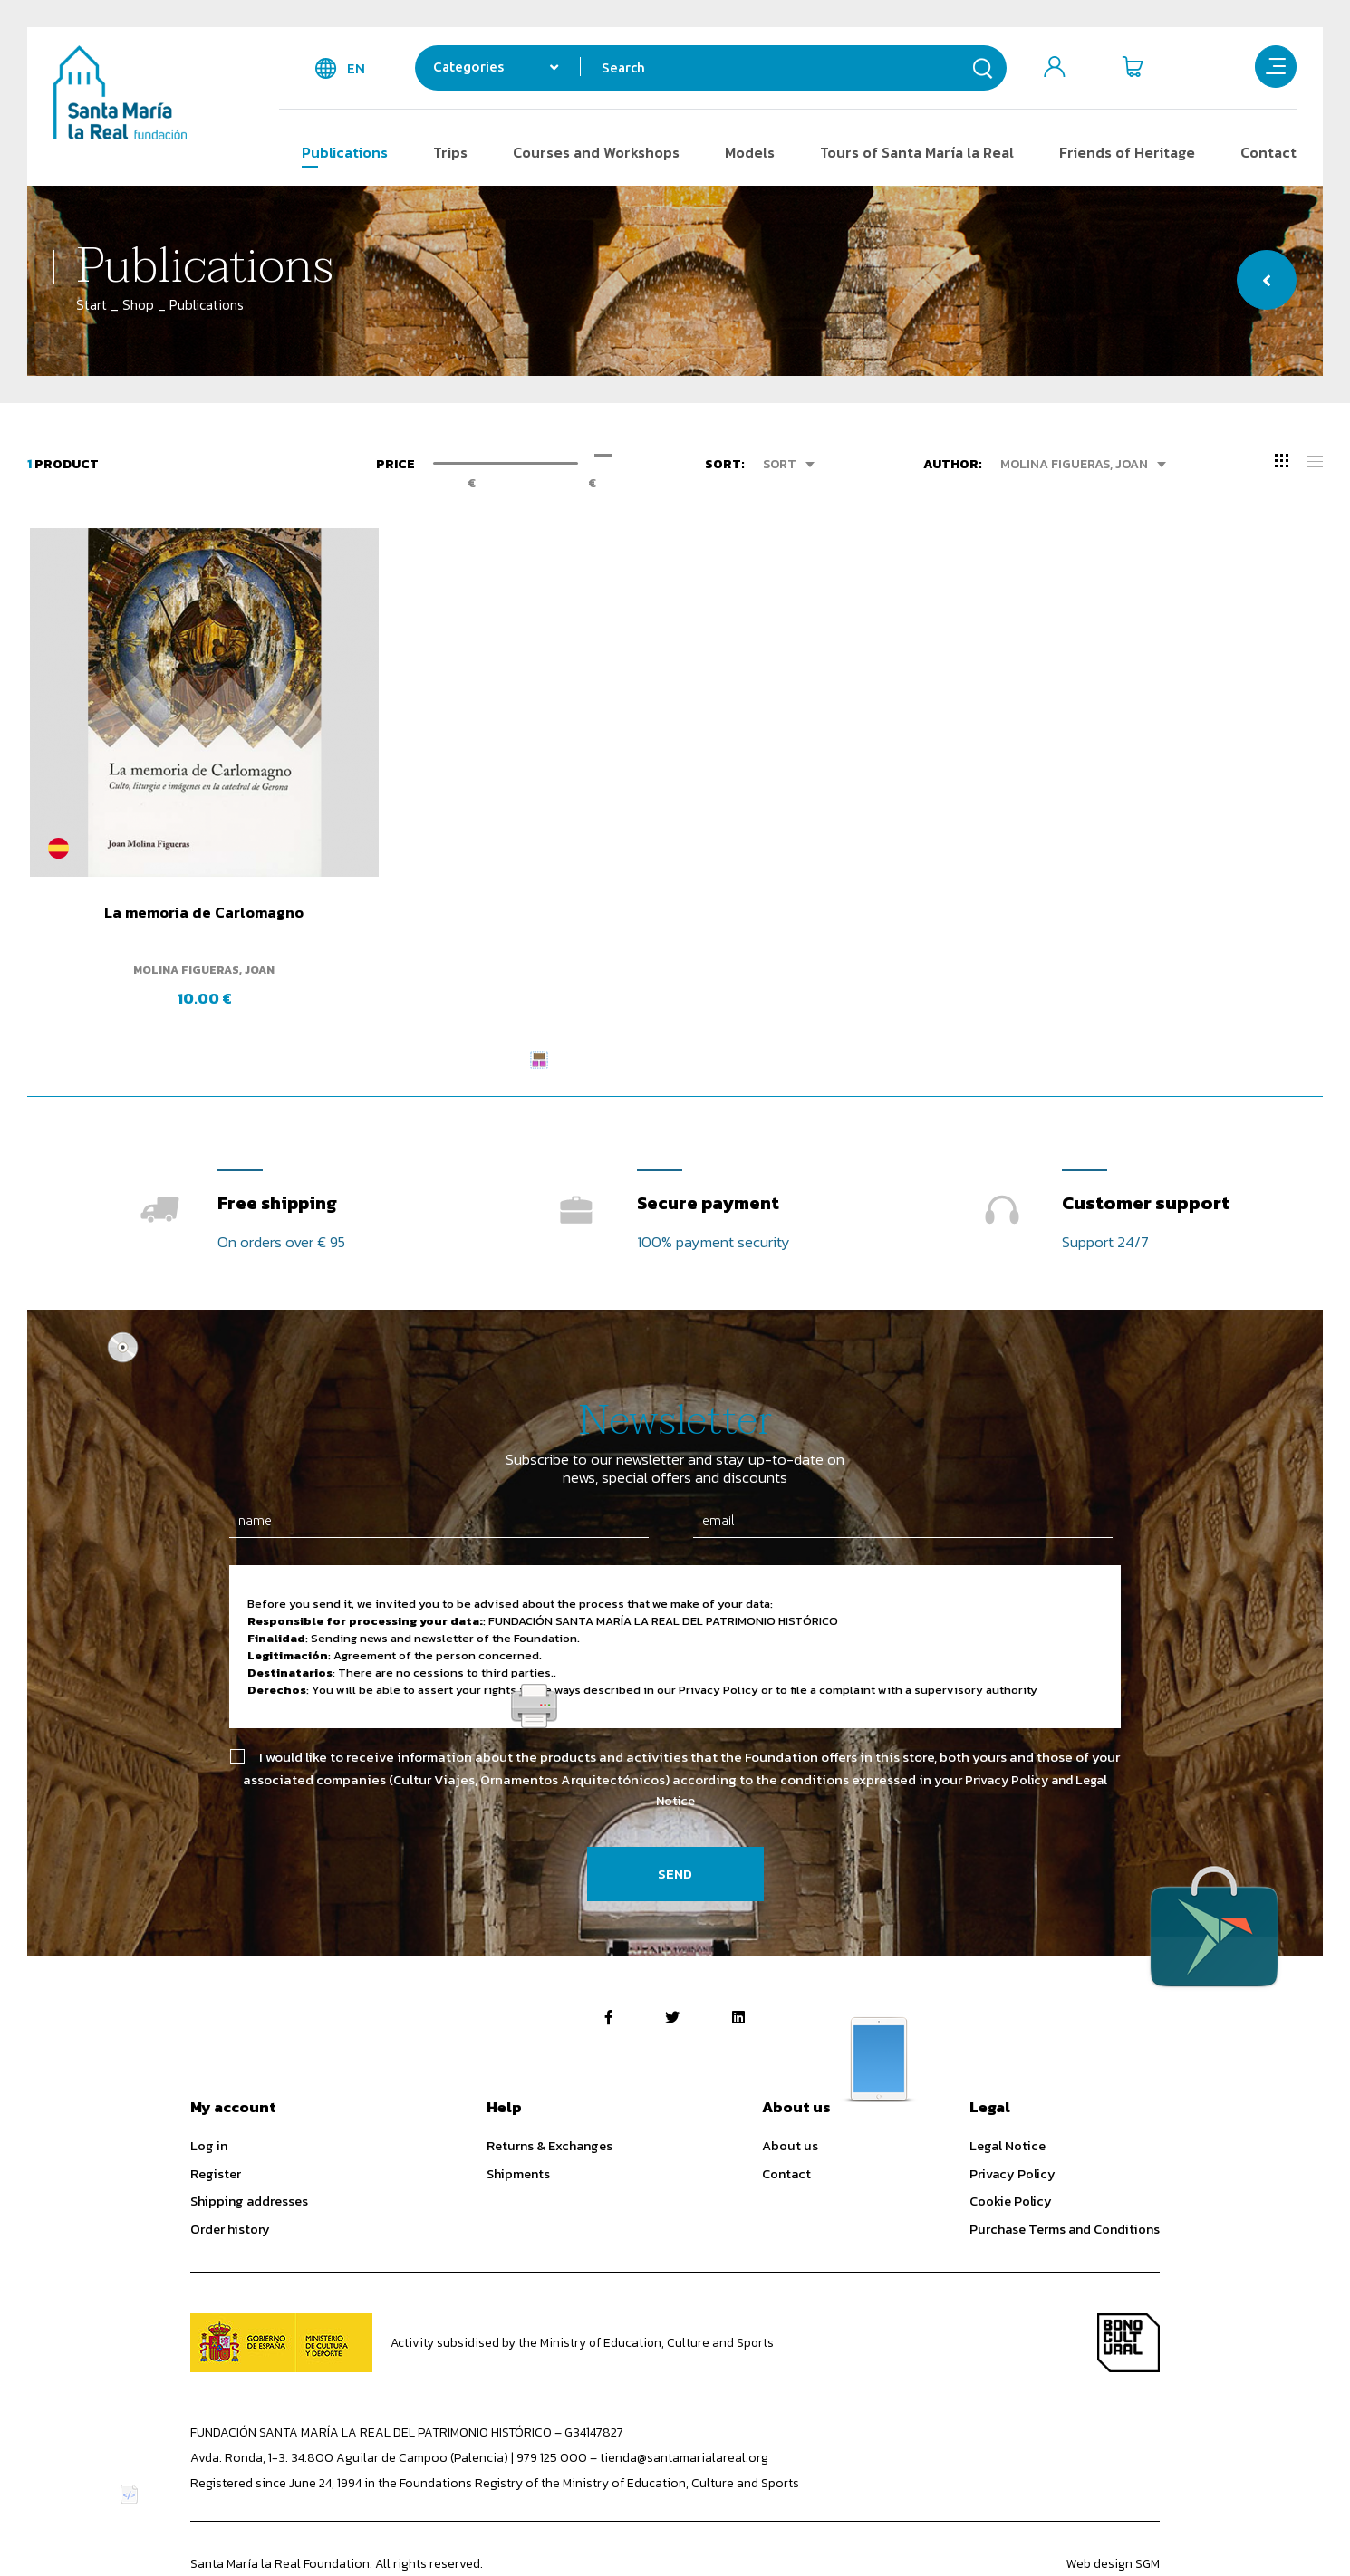 The image size is (1350, 2576). What do you see at coordinates (539, 1060) in the screenshot?
I see `select all items in the current view` at bounding box center [539, 1060].